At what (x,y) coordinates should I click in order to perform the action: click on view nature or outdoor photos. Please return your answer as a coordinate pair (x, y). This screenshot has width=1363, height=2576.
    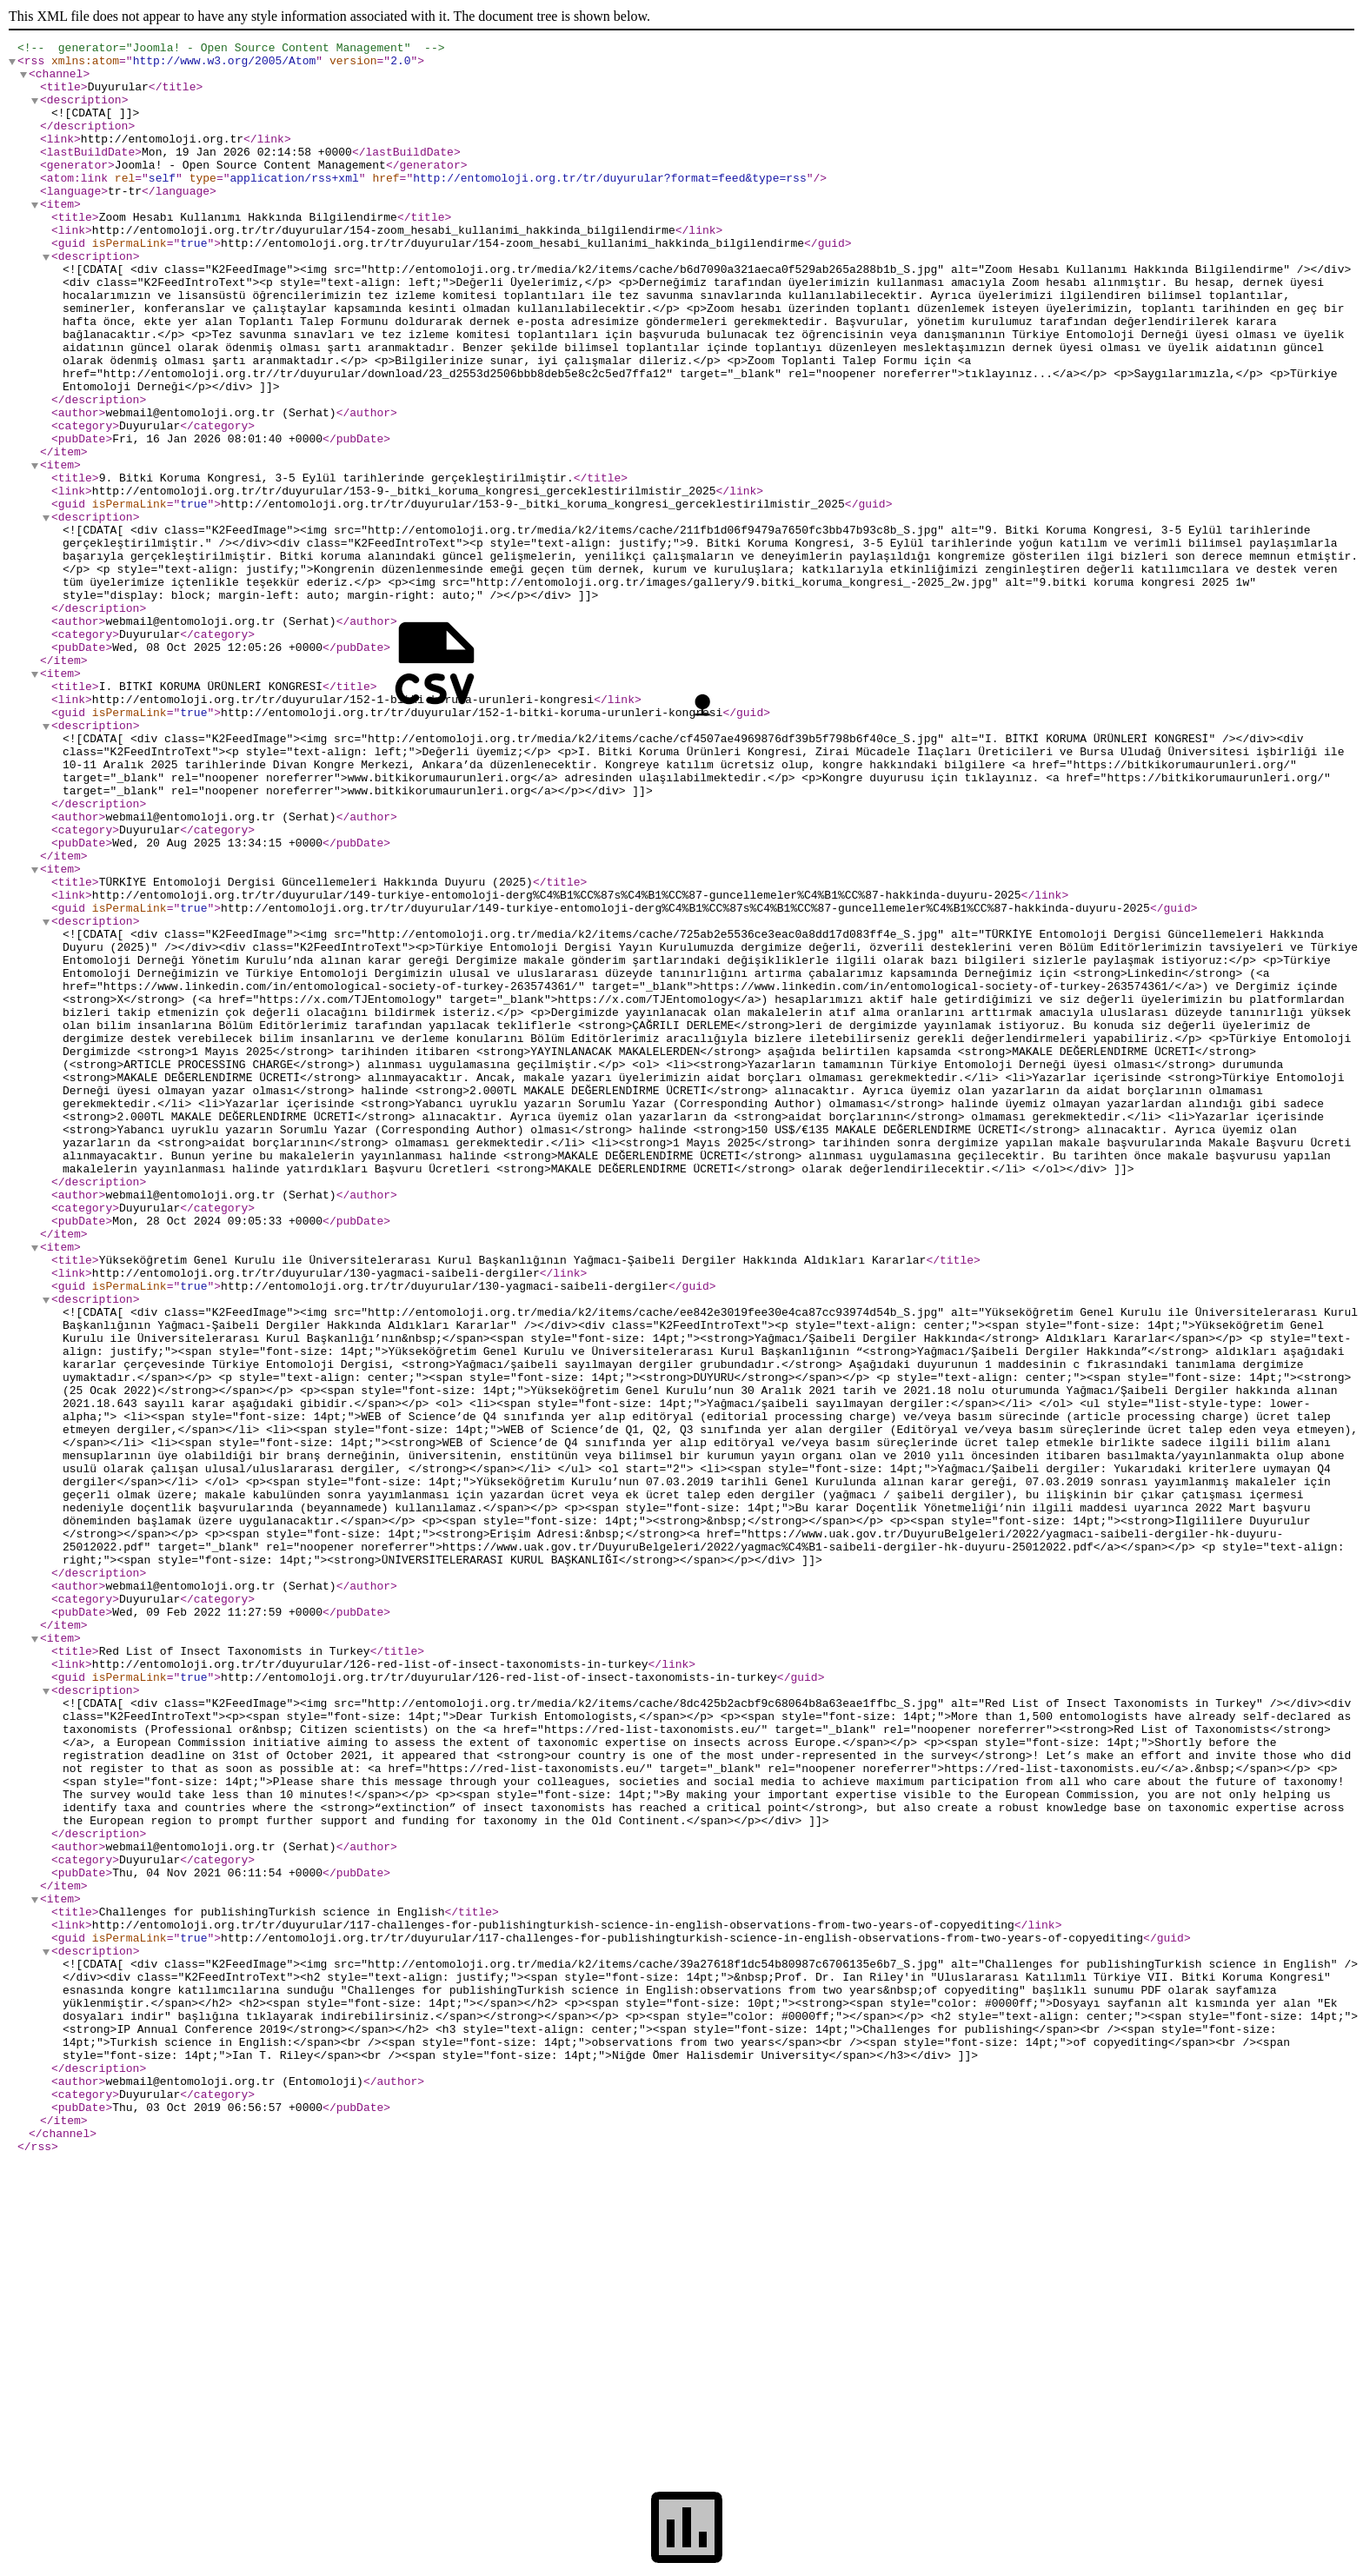
    Looking at the image, I should click on (702, 705).